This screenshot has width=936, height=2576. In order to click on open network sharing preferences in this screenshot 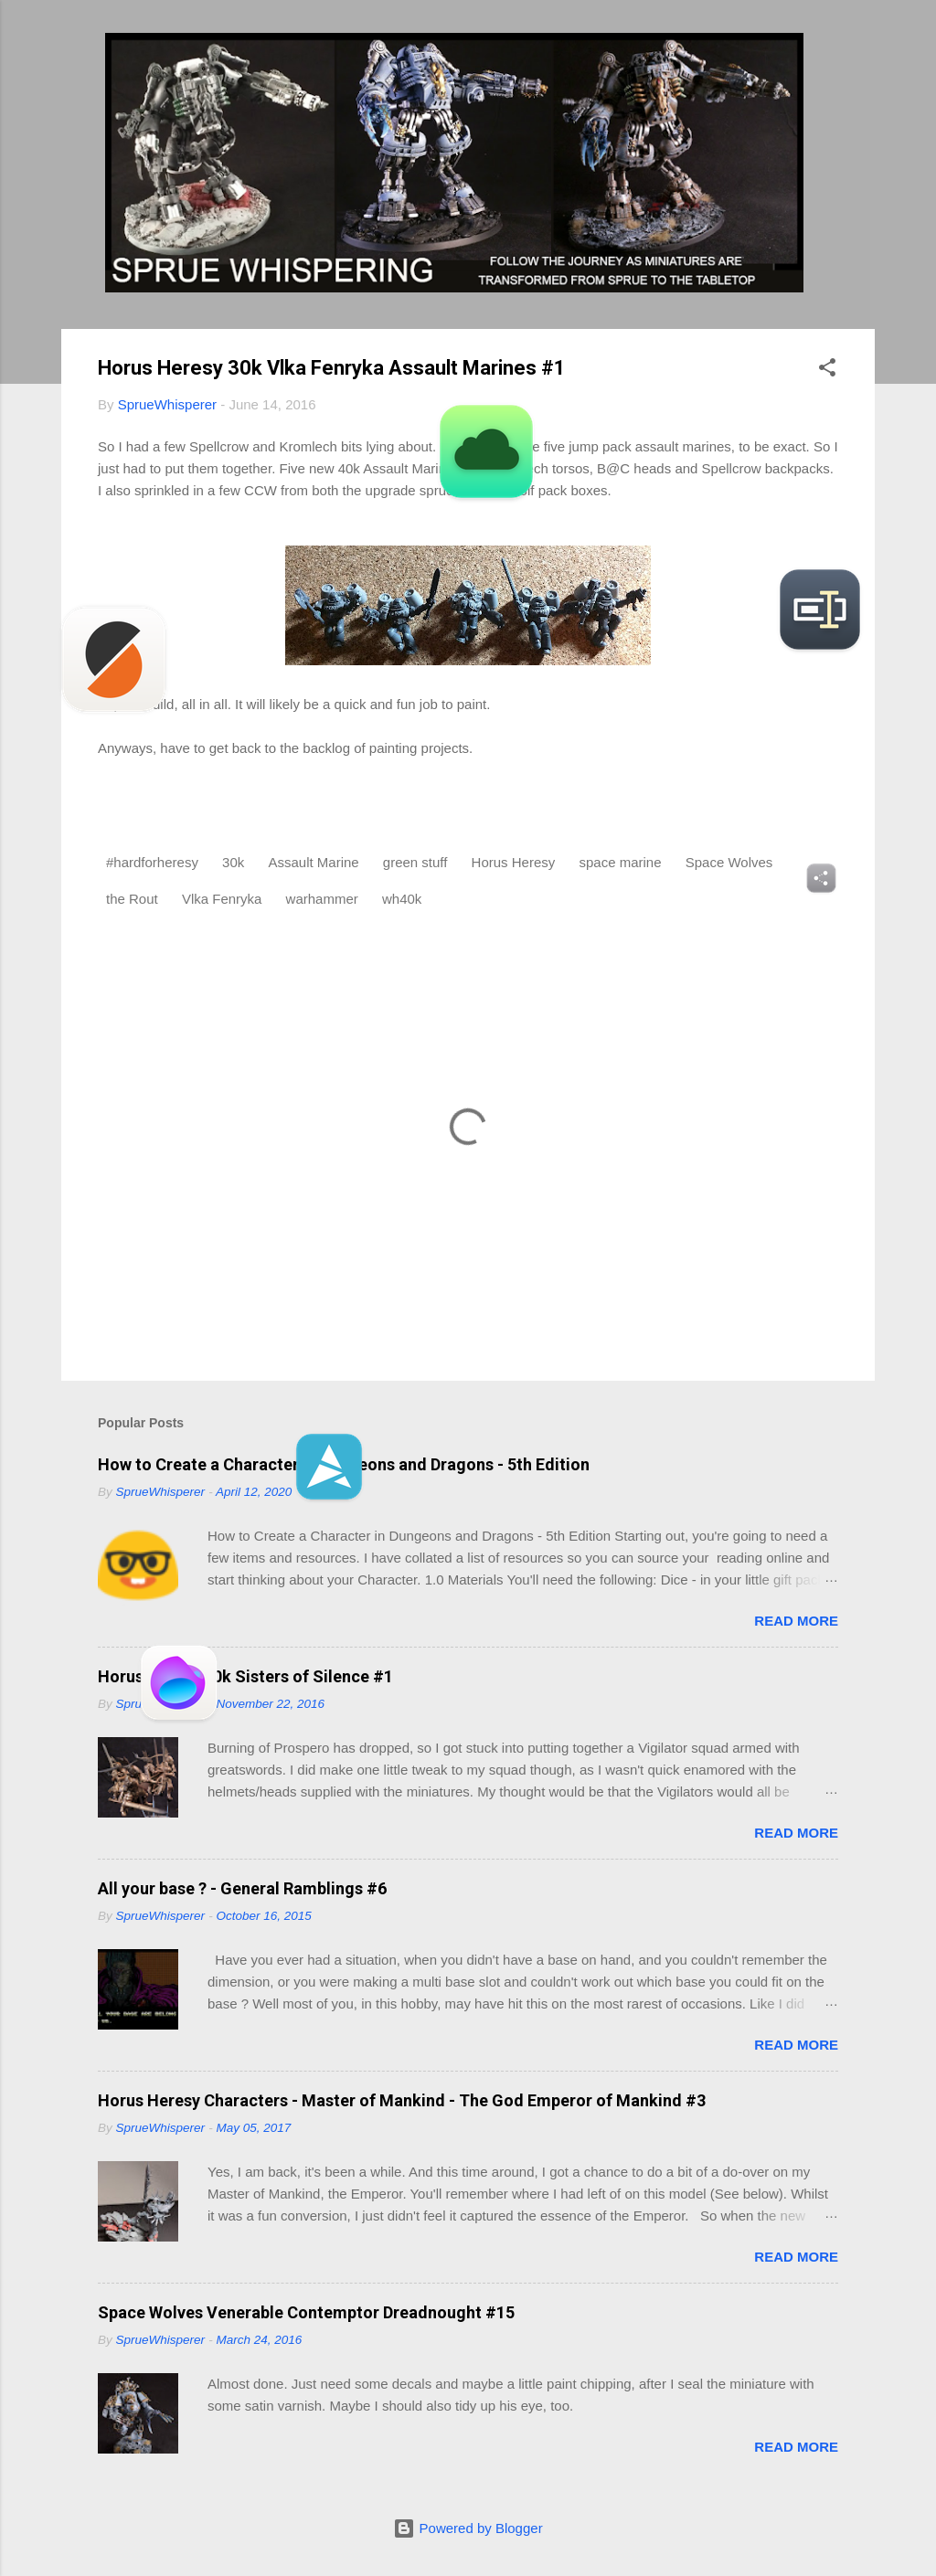, I will do `click(821, 878)`.